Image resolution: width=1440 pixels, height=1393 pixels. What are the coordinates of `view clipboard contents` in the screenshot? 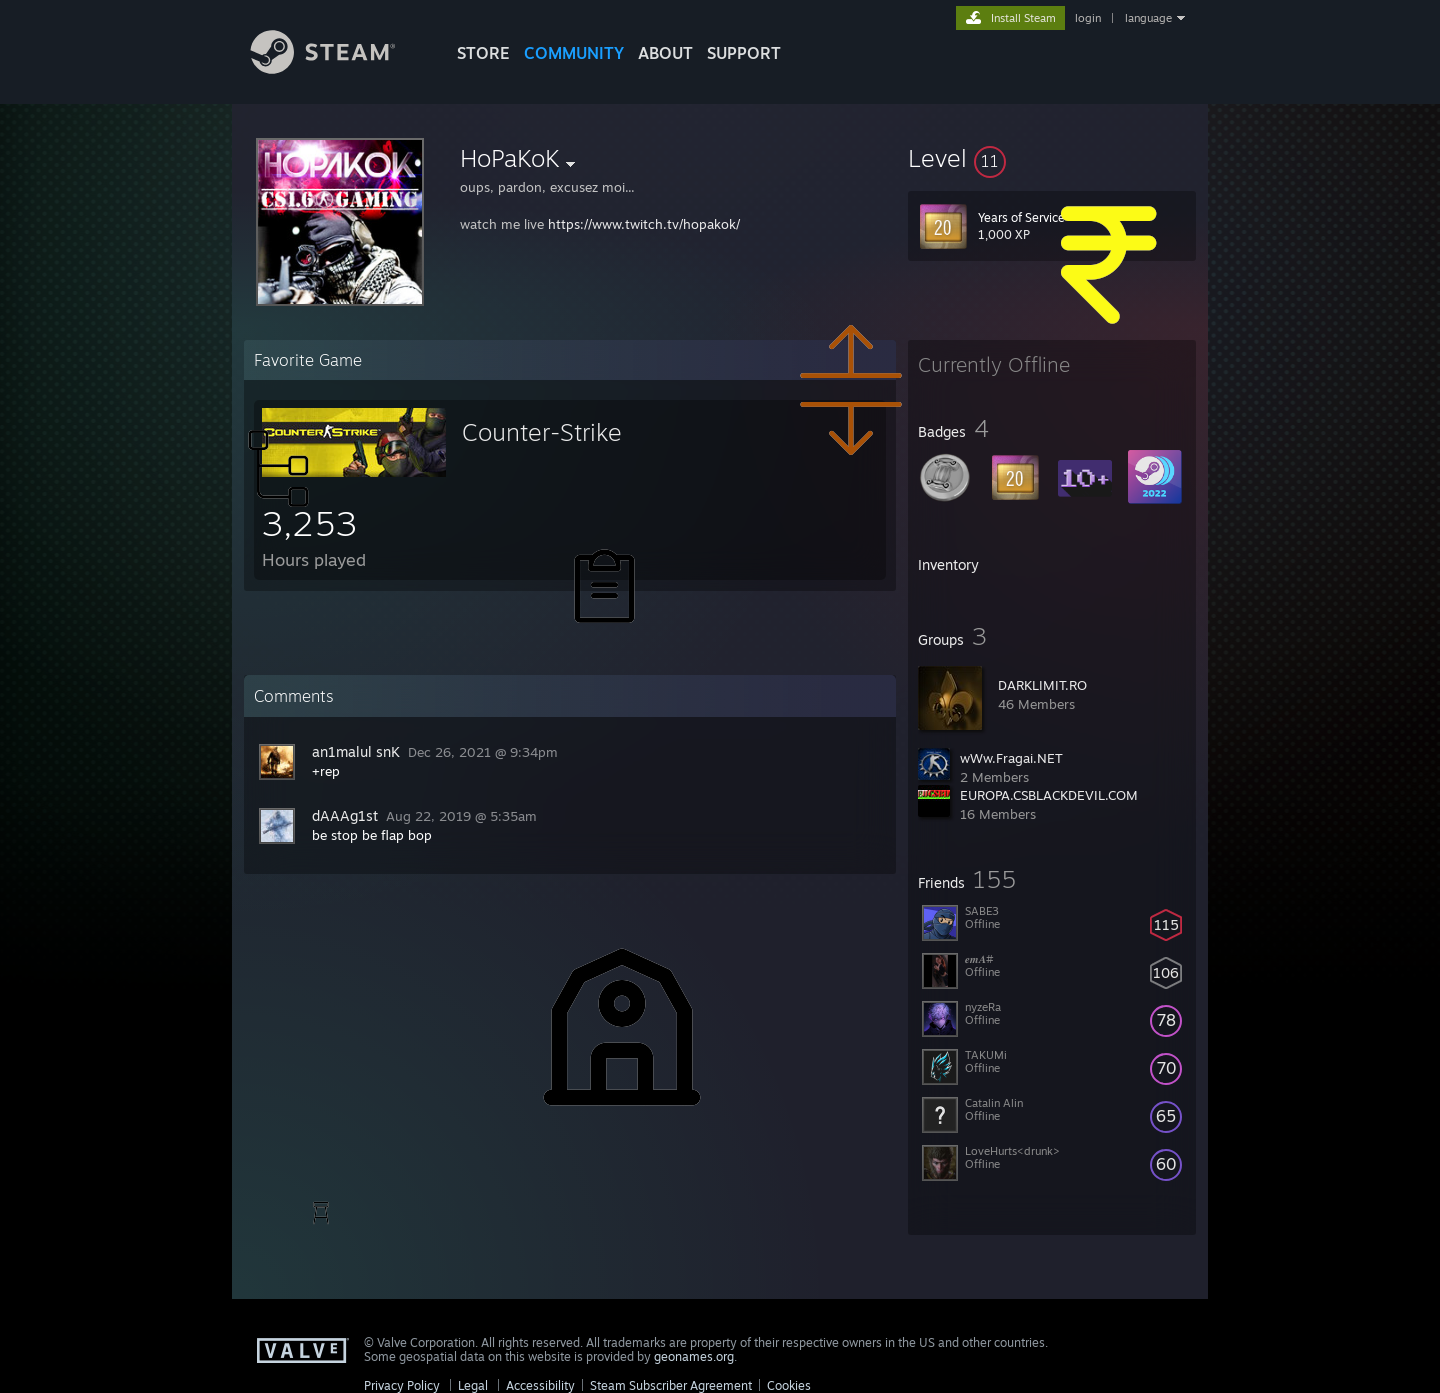 It's located at (604, 587).